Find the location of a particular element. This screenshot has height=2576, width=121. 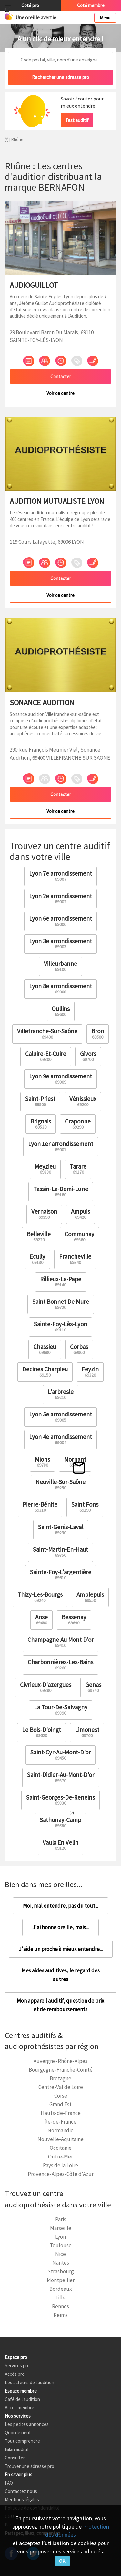

indicates a 64-bit system or application is located at coordinates (72, 1813).